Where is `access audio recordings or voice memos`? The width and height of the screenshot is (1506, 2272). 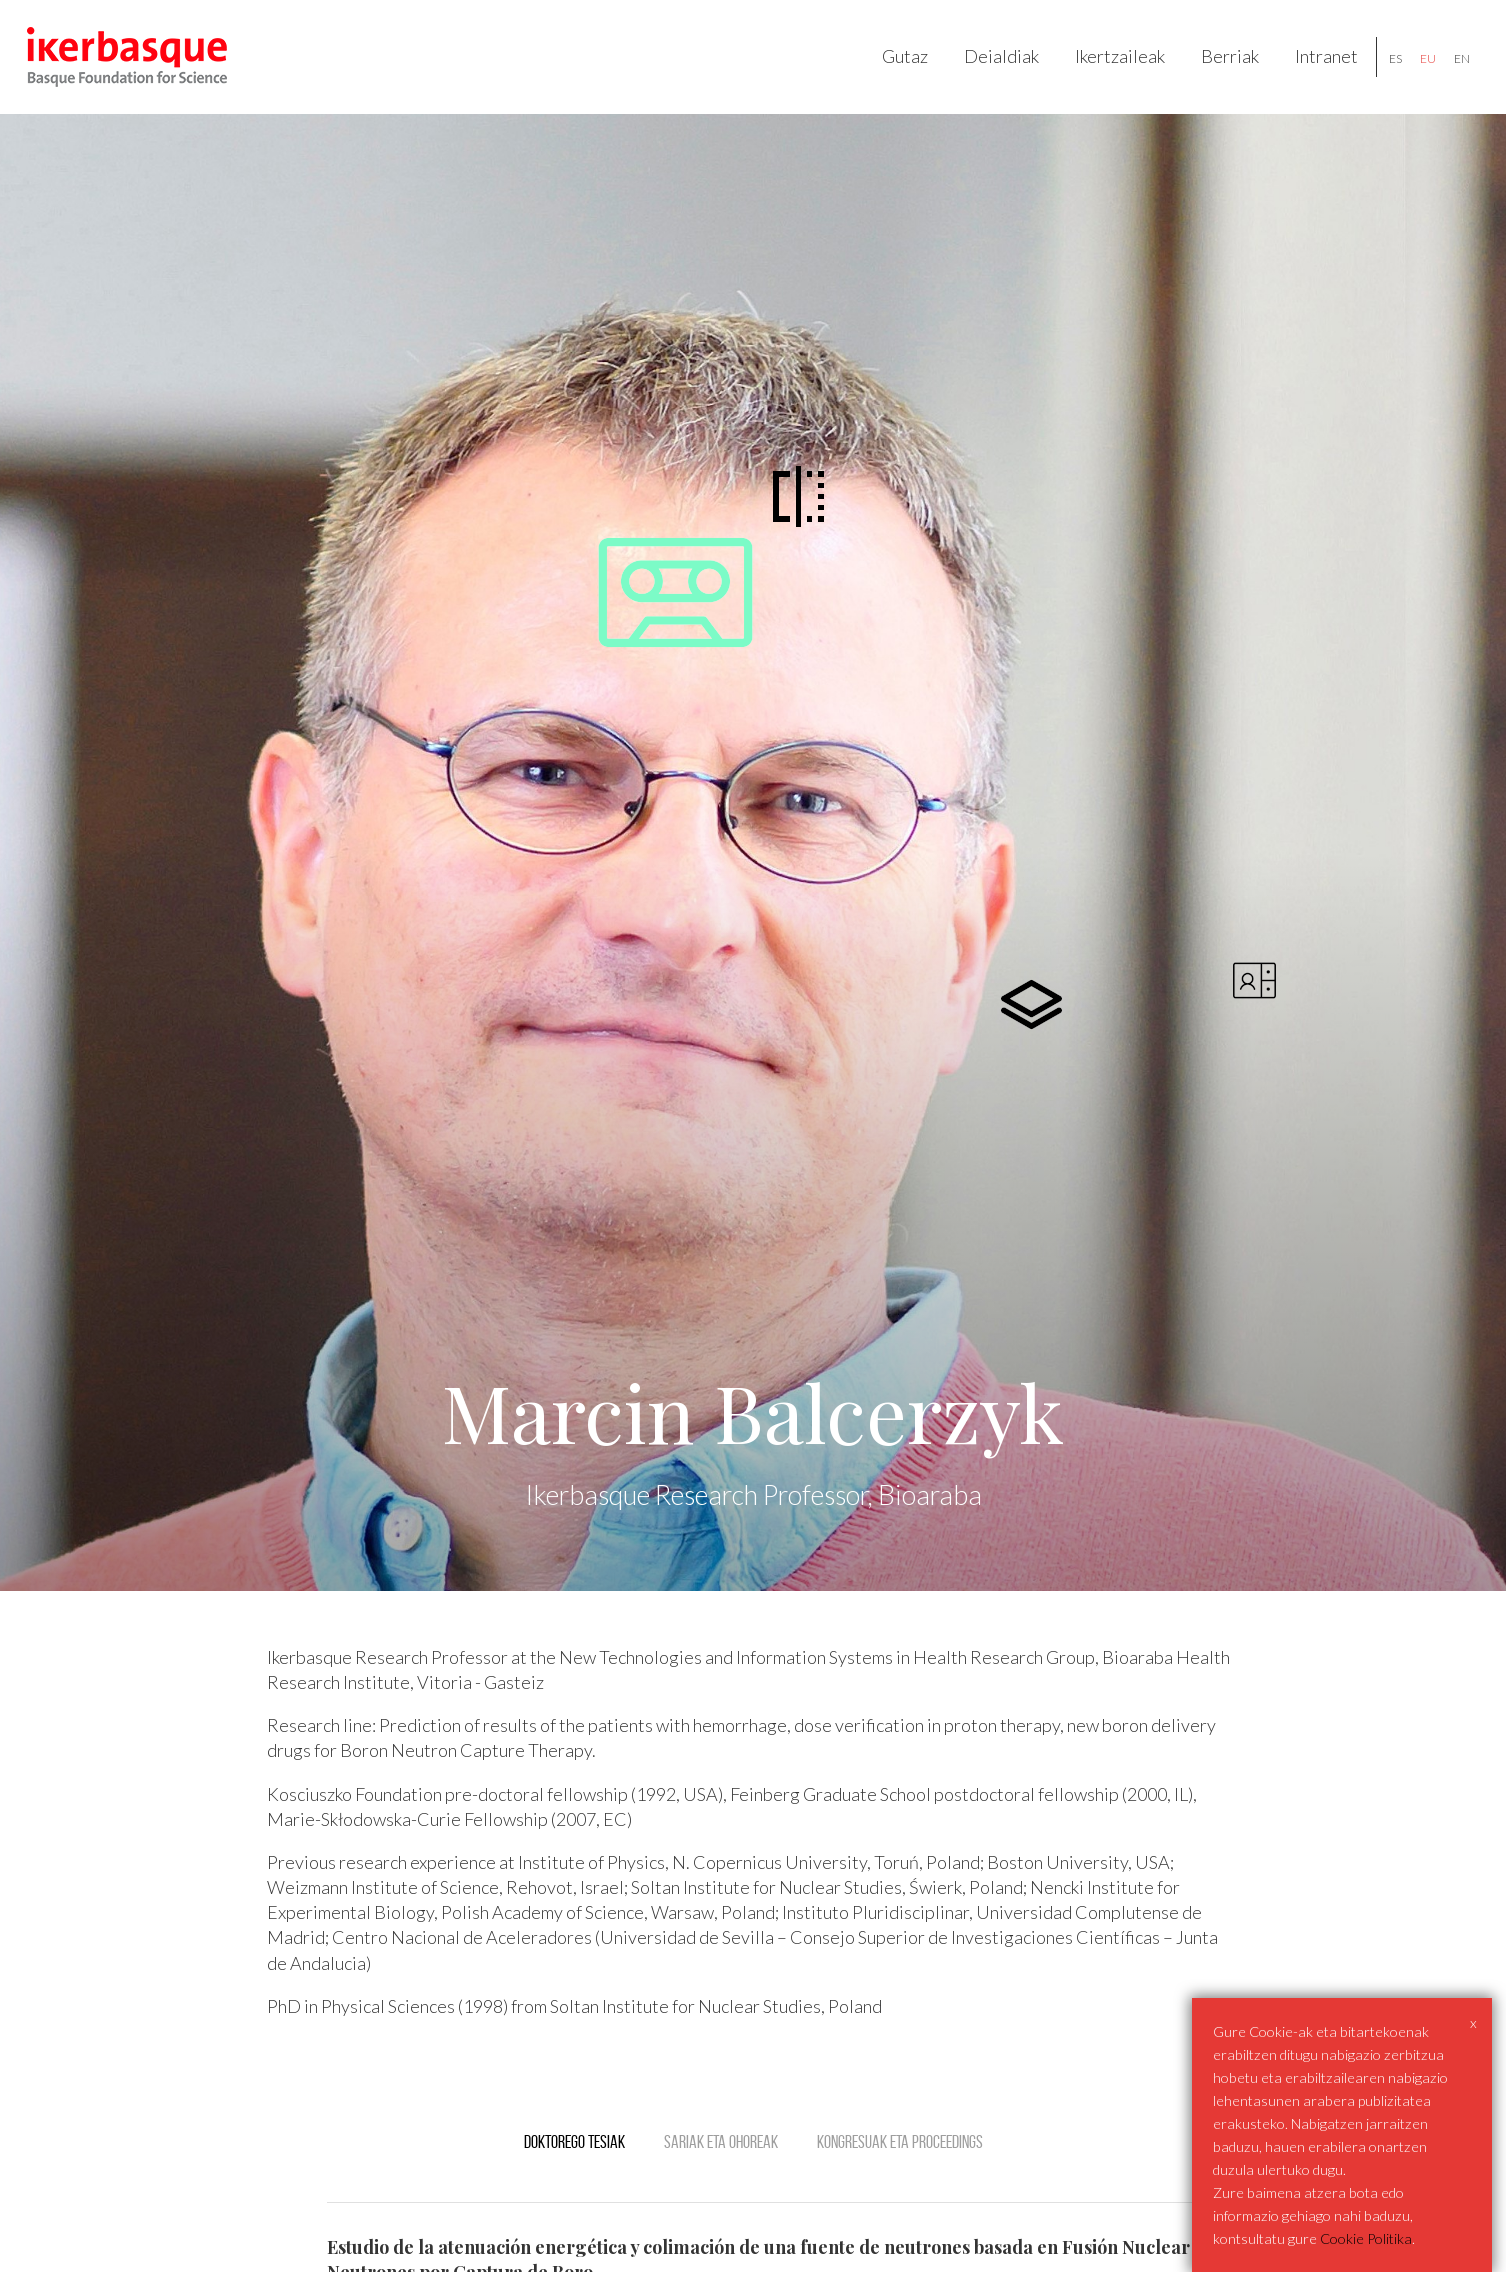
access audio recordings or voice memos is located at coordinates (675, 592).